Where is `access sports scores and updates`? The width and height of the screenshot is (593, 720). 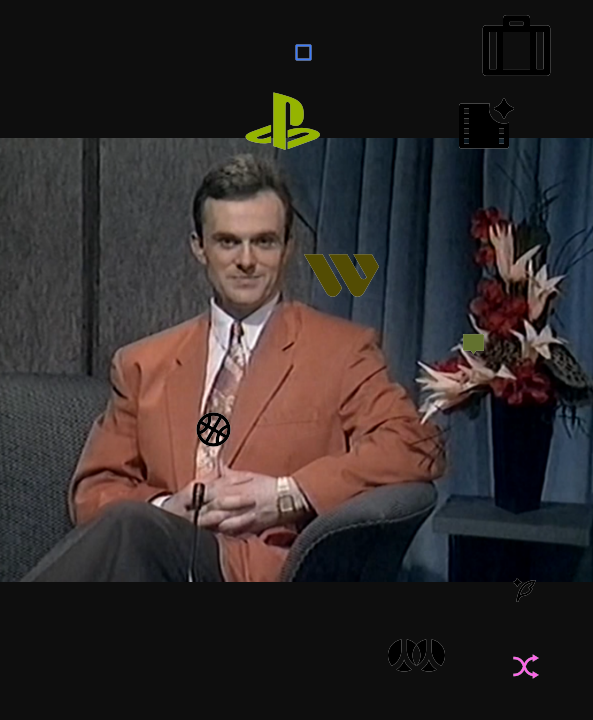
access sports scores and updates is located at coordinates (213, 429).